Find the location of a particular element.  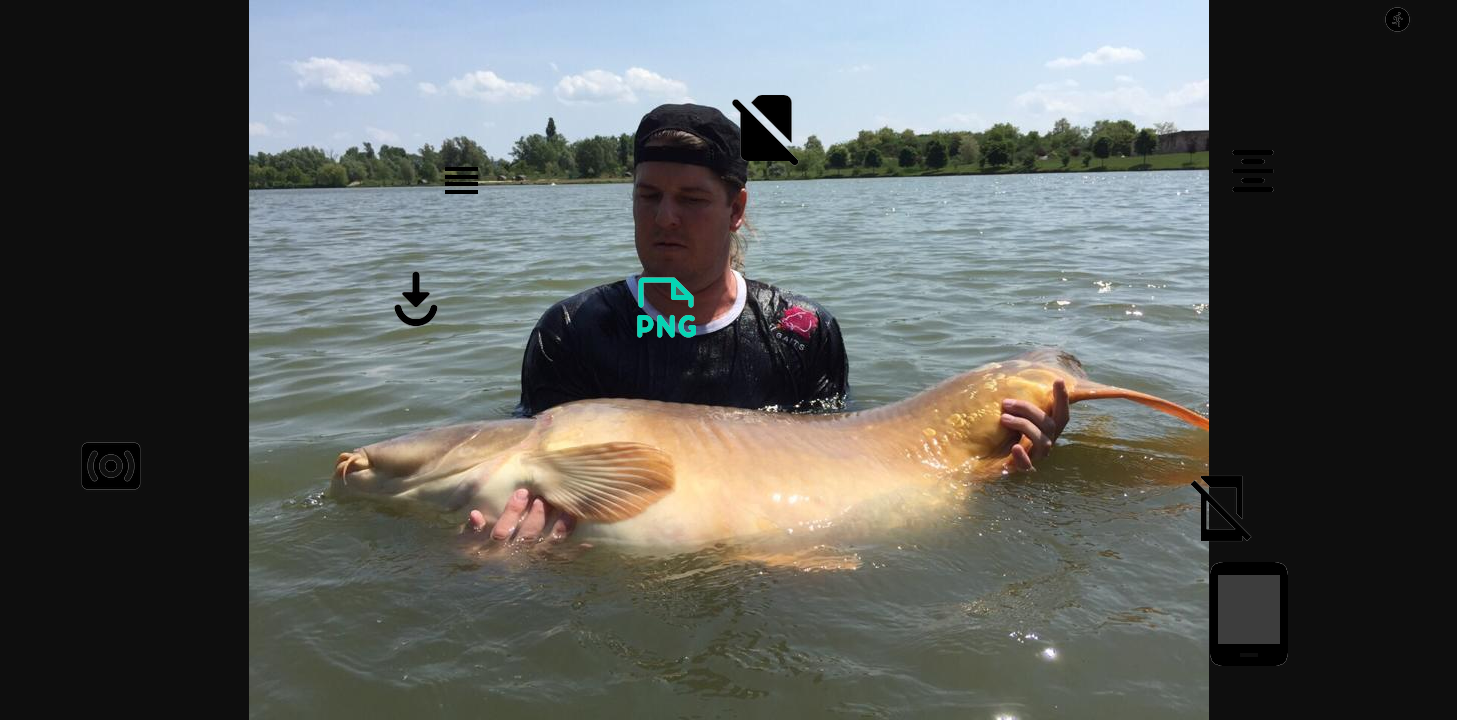

no SIM card detected is located at coordinates (766, 128).